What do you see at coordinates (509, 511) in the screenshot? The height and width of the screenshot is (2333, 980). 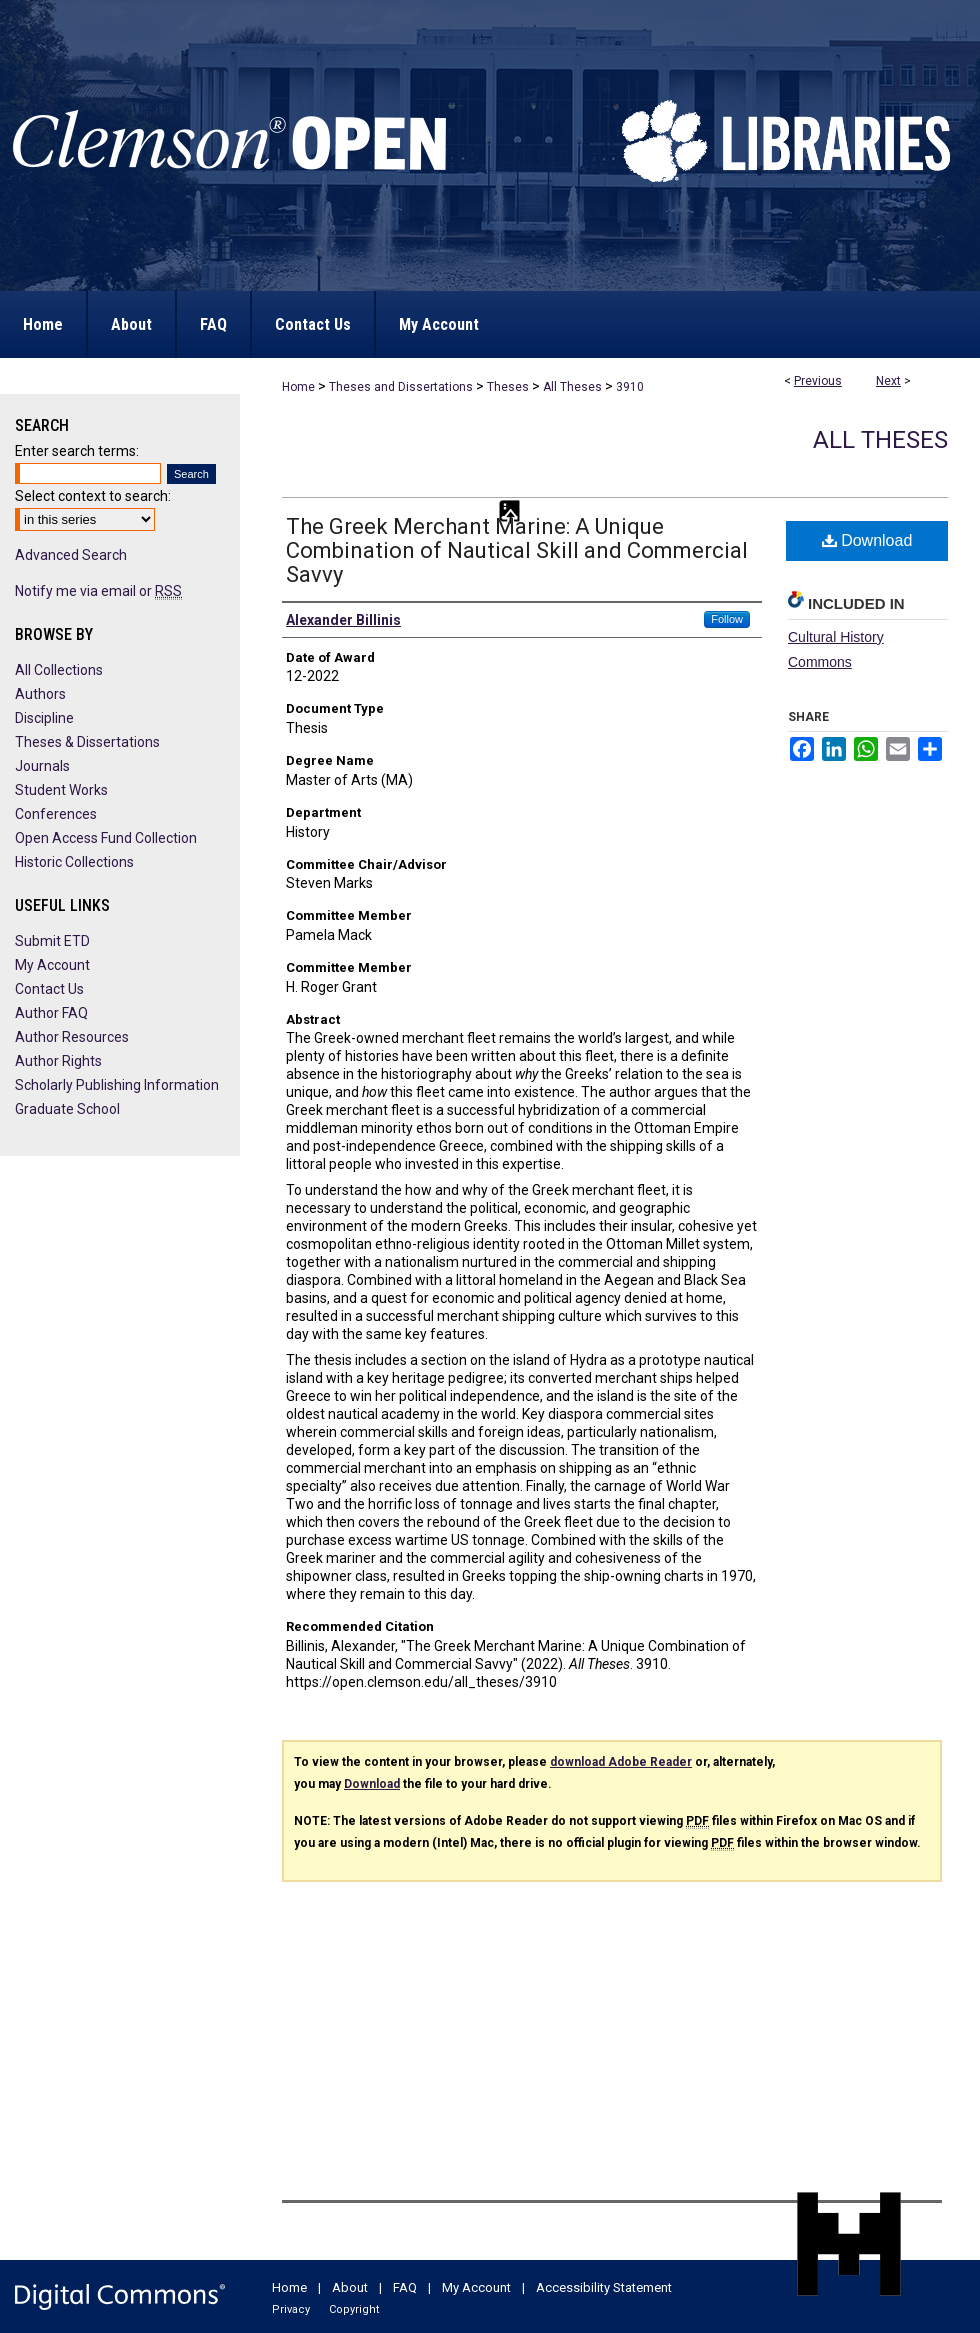 I see `view commit history for a repository` at bounding box center [509, 511].